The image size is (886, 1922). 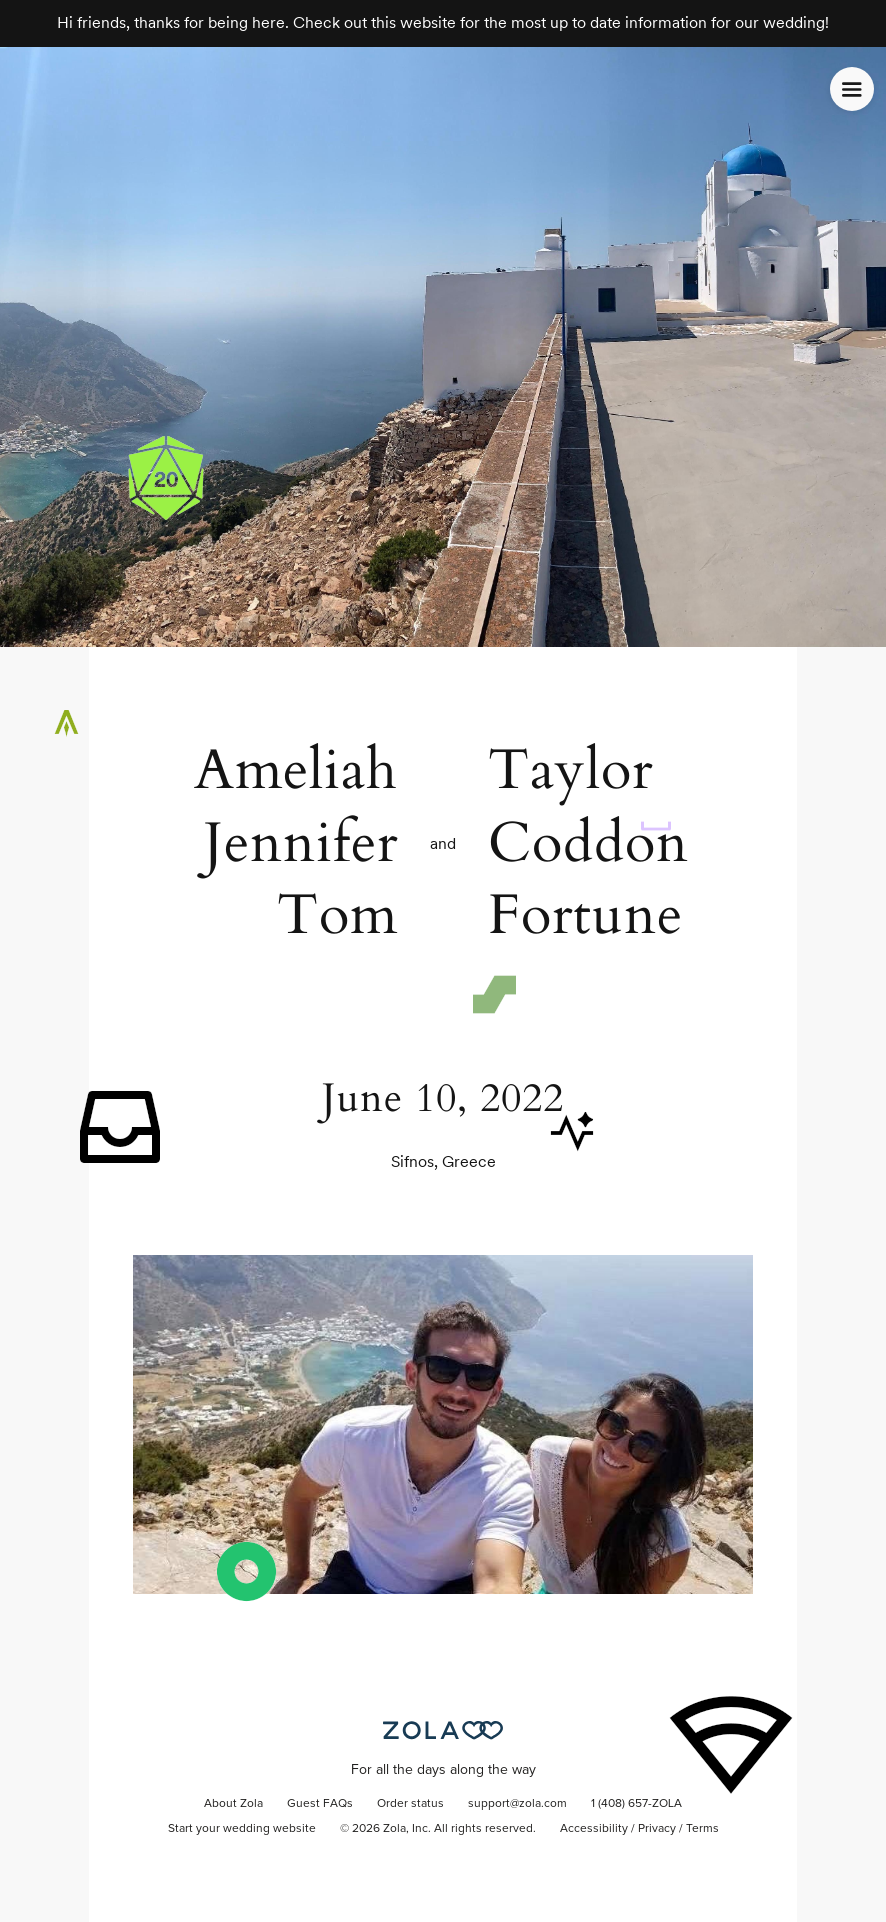 What do you see at coordinates (246, 1571) in the screenshot?
I see `a selected radio button option` at bounding box center [246, 1571].